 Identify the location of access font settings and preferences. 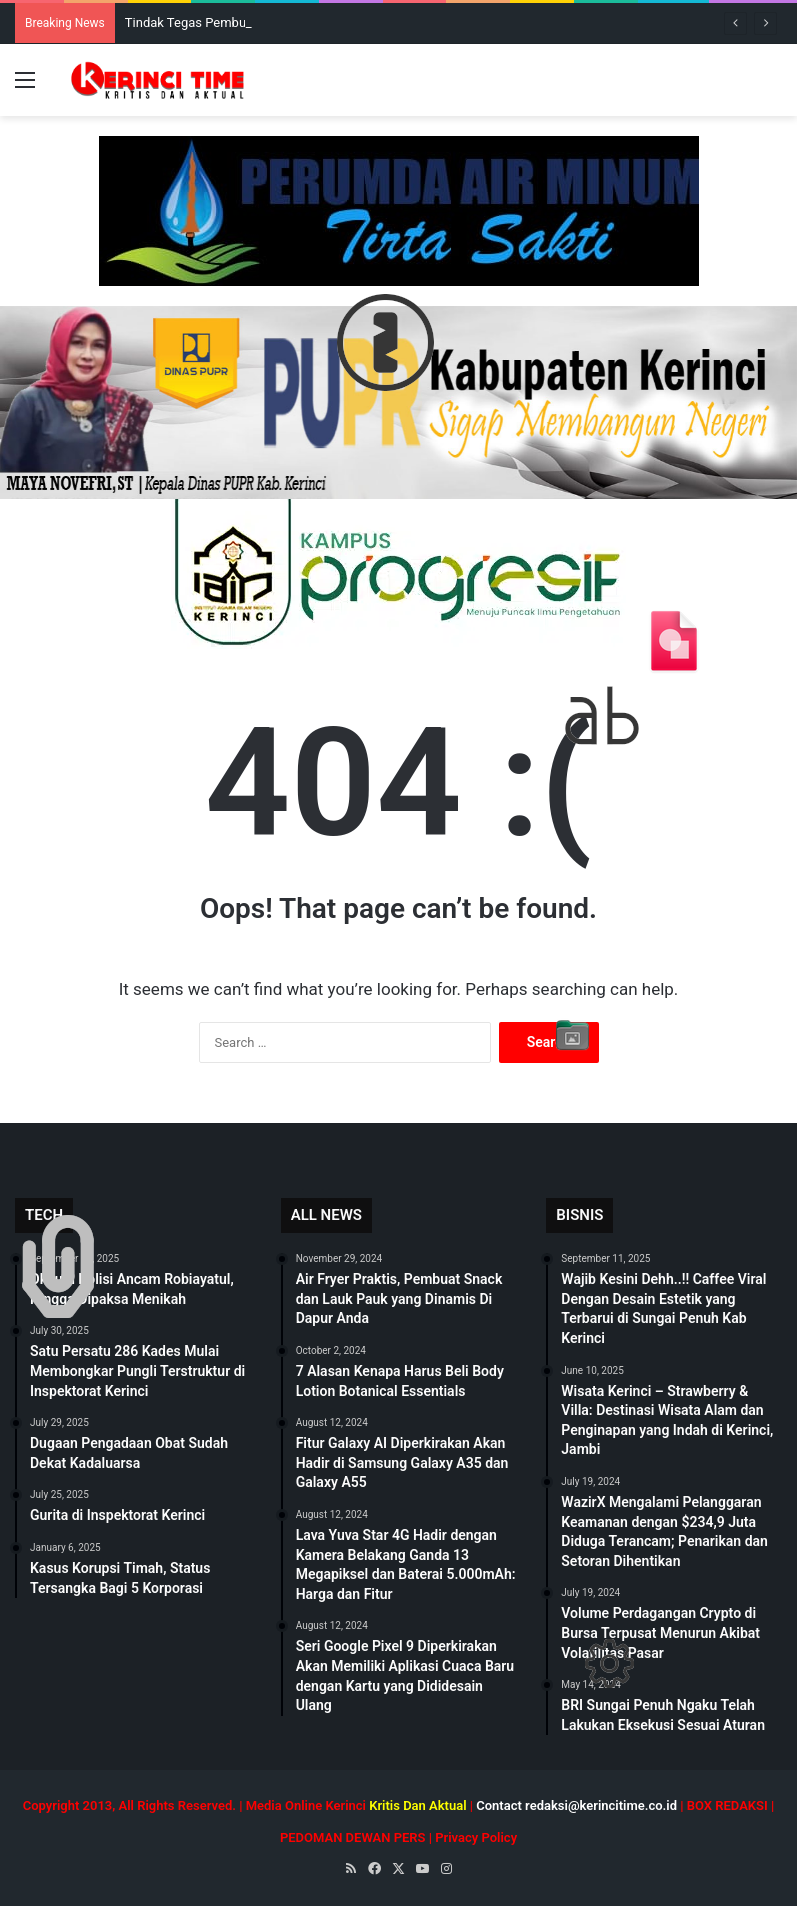
(602, 718).